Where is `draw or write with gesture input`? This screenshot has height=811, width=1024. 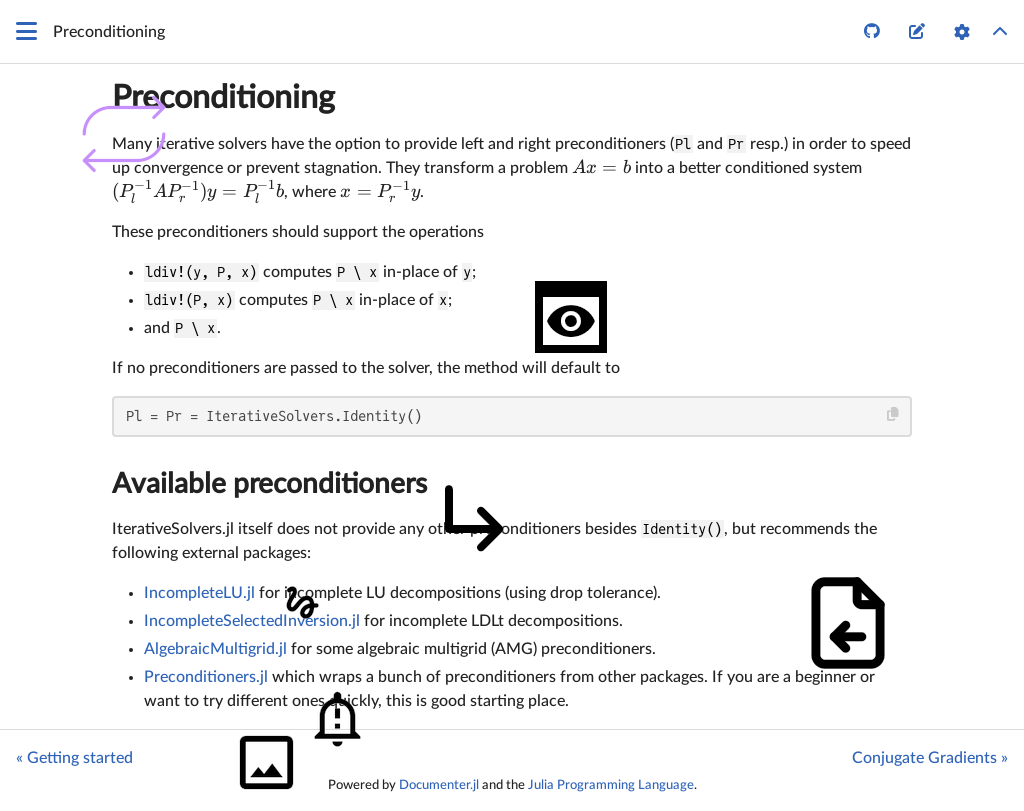
draw or write with gesture input is located at coordinates (302, 602).